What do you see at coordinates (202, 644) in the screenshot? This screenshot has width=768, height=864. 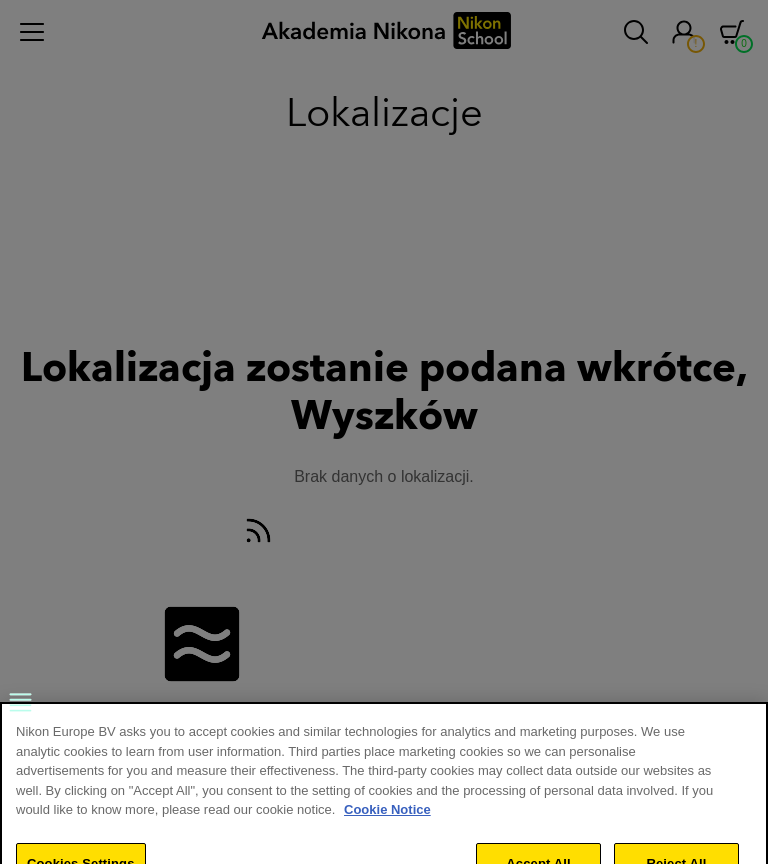 I see `indicates approximate or estimated value` at bounding box center [202, 644].